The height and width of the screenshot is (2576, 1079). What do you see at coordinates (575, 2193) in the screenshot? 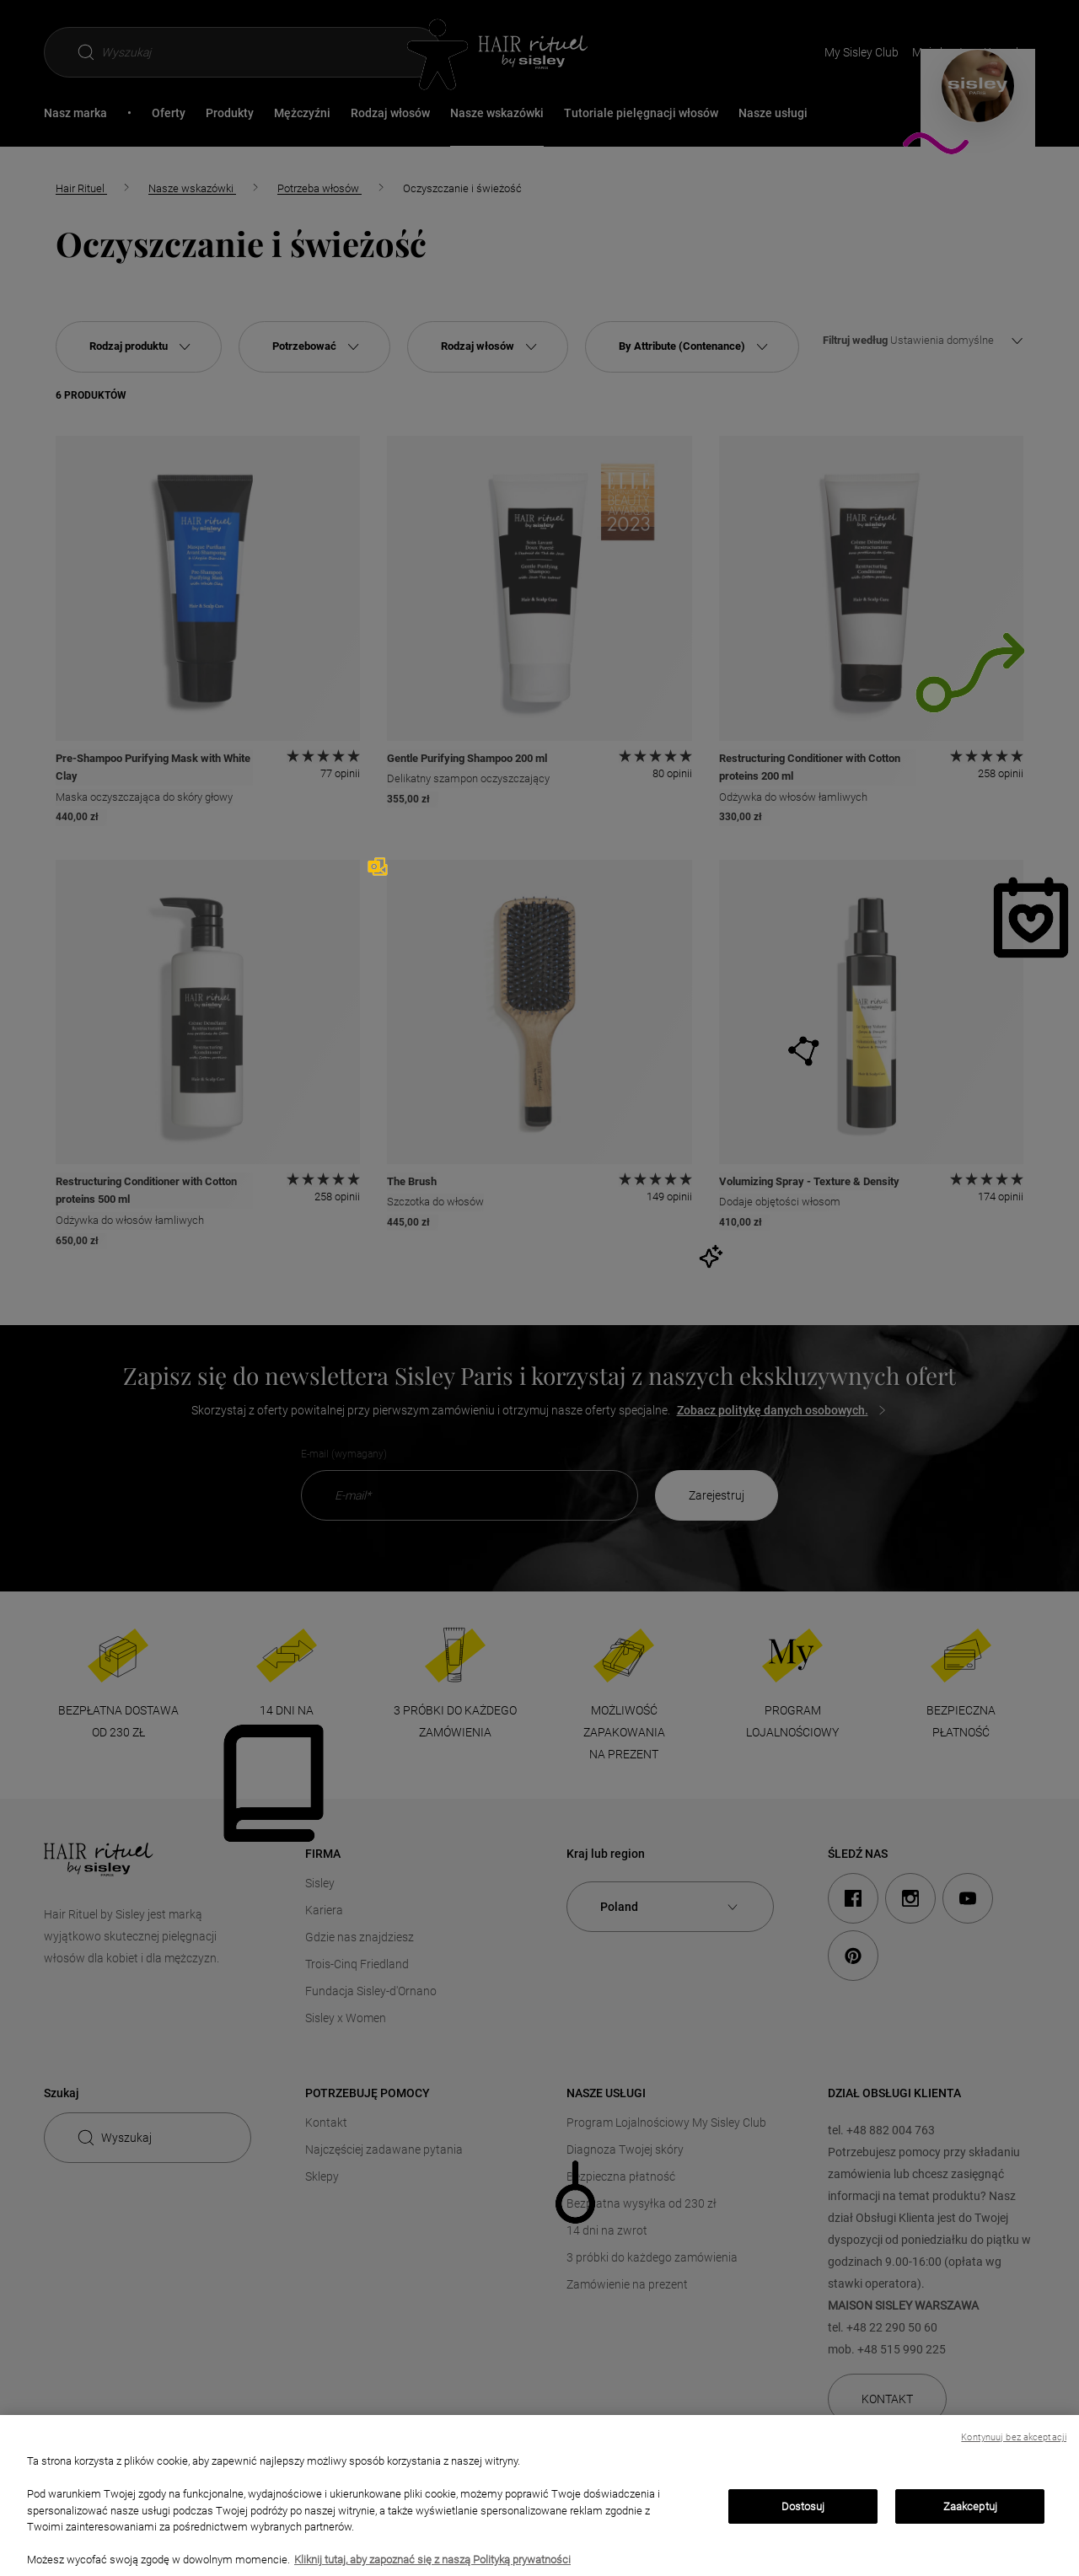
I see `select neutrois gender identity` at bounding box center [575, 2193].